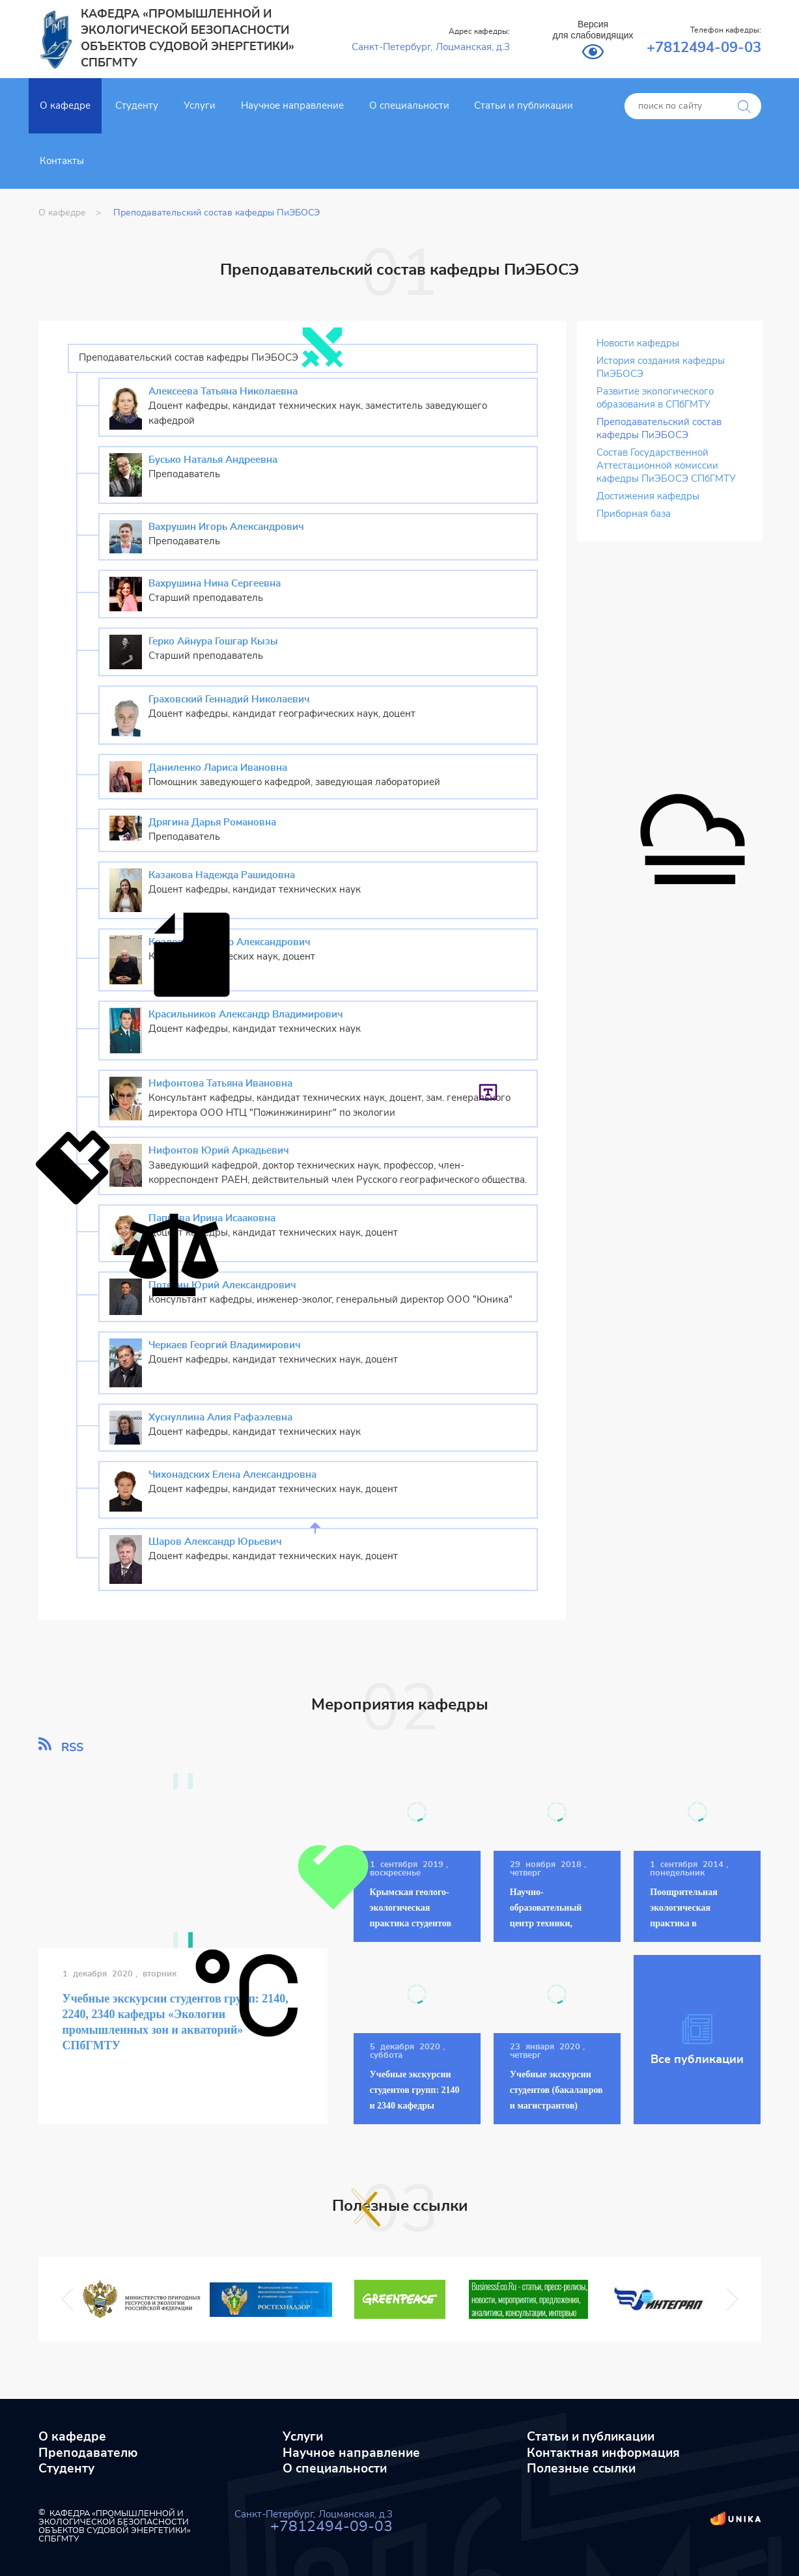 The width and height of the screenshot is (799, 2576). I want to click on indicates foggy weather conditions, so click(692, 841).